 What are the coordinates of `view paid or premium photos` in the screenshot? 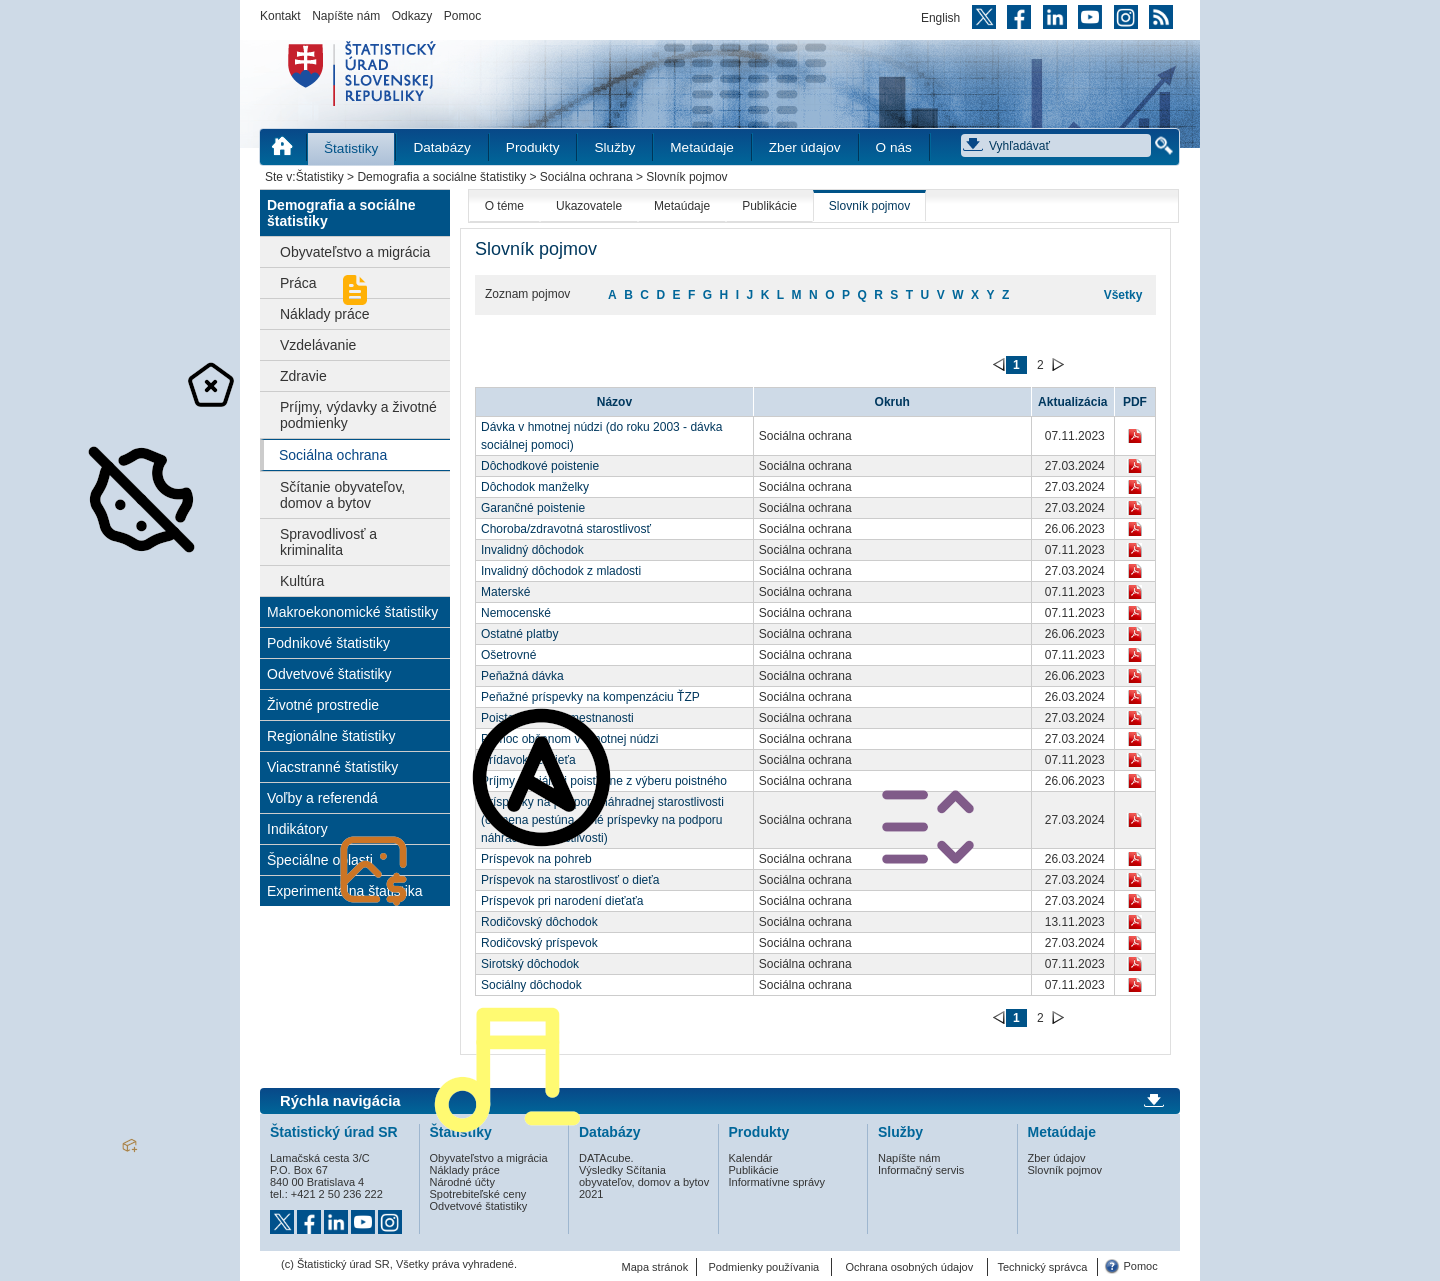 It's located at (373, 869).